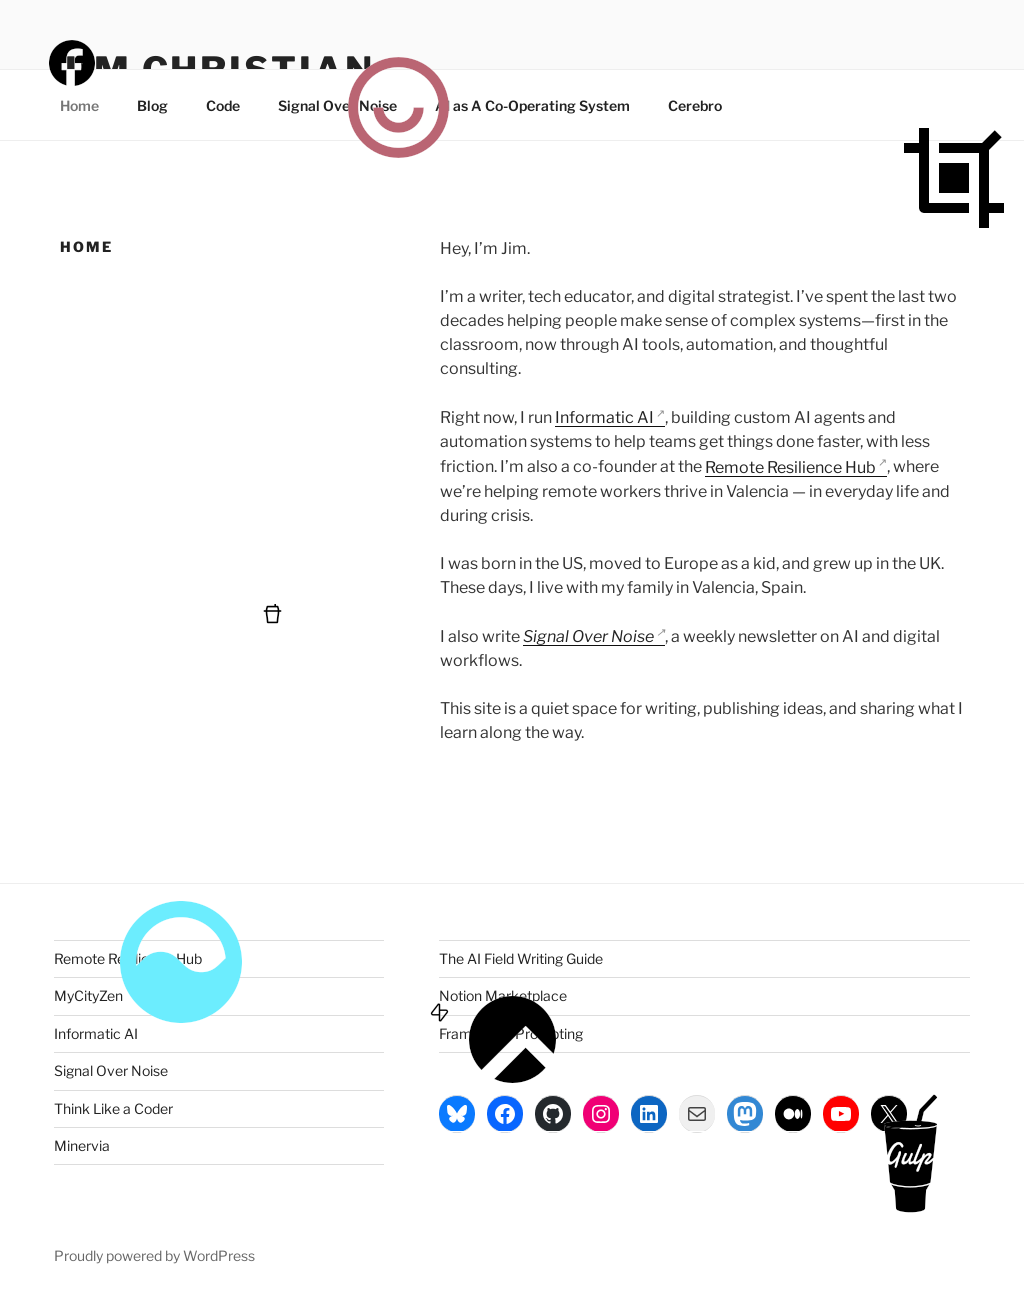 This screenshot has width=1024, height=1303. I want to click on crop an image or photo, so click(954, 178).